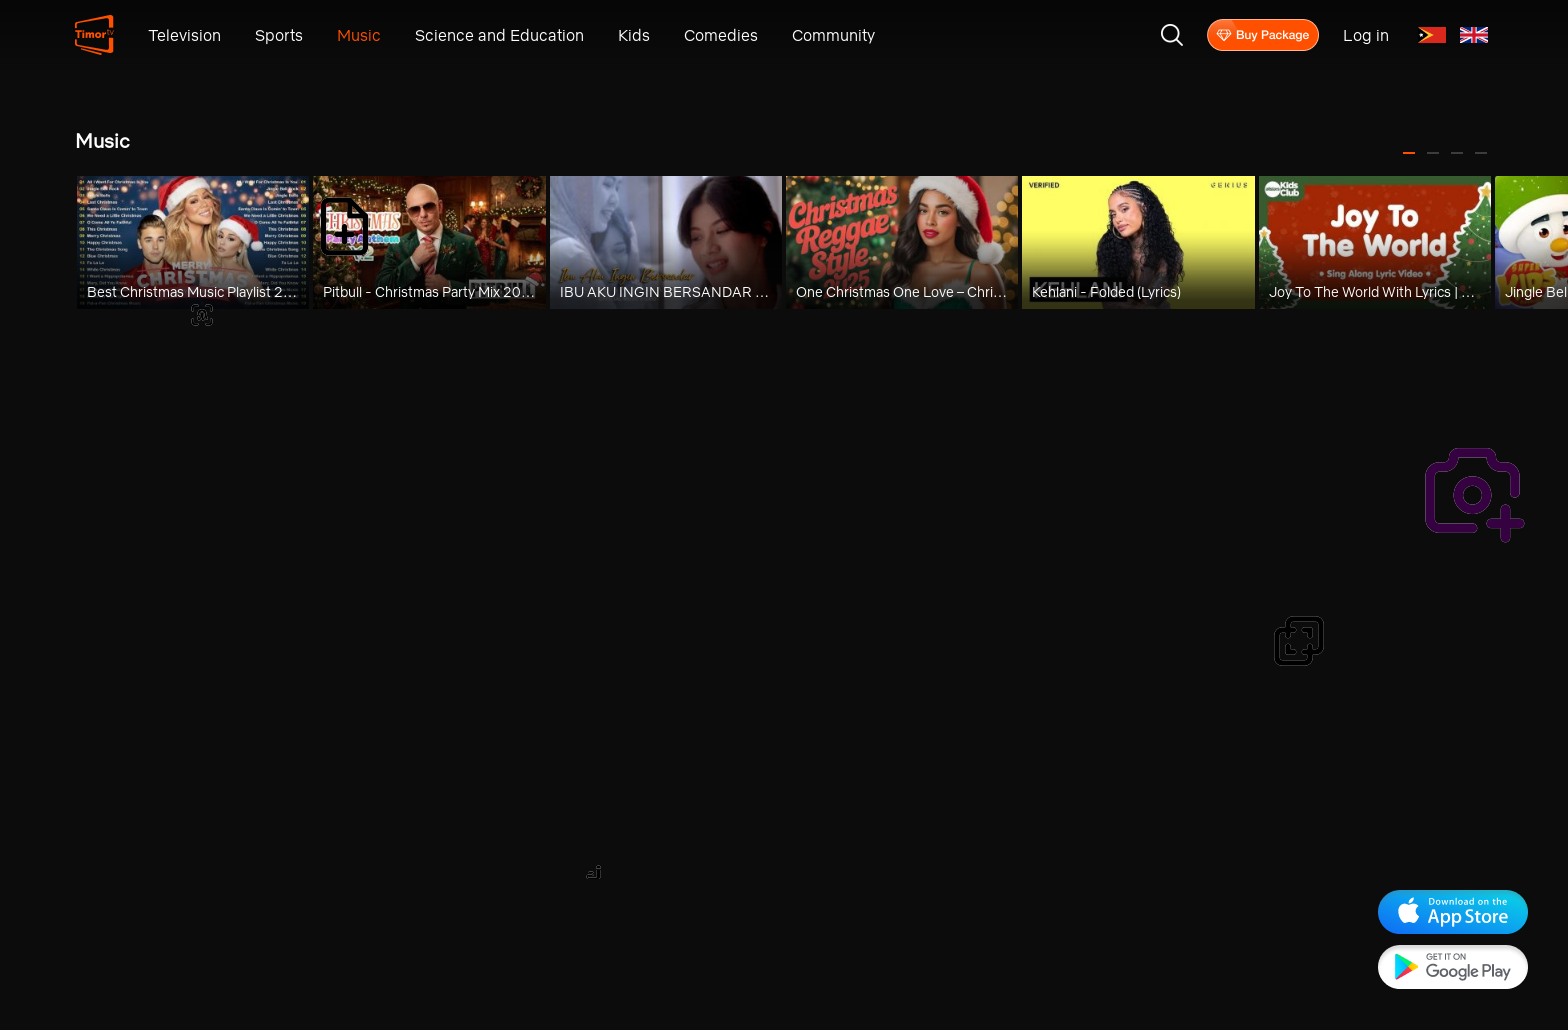  What do you see at coordinates (594, 873) in the screenshot?
I see `compose or write new content` at bounding box center [594, 873].